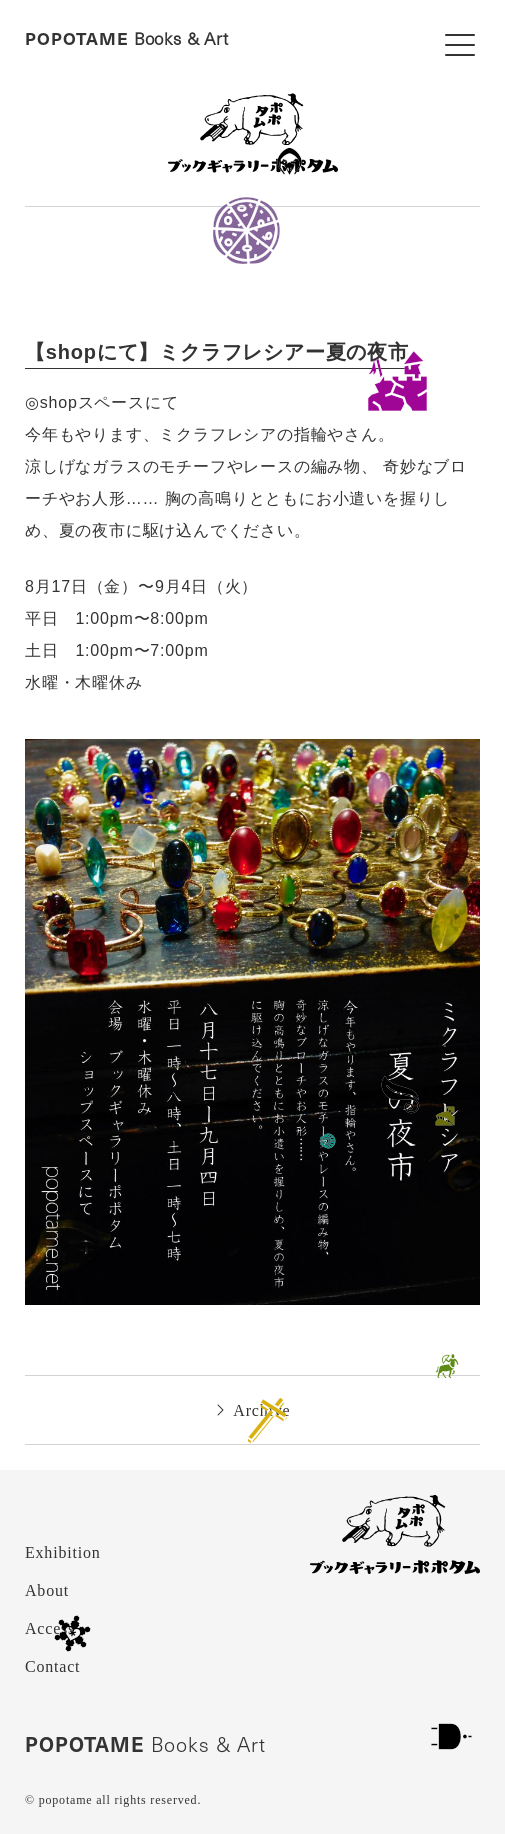 The image size is (505, 1834). I want to click on equip shoulder armor piece, so click(445, 1116).